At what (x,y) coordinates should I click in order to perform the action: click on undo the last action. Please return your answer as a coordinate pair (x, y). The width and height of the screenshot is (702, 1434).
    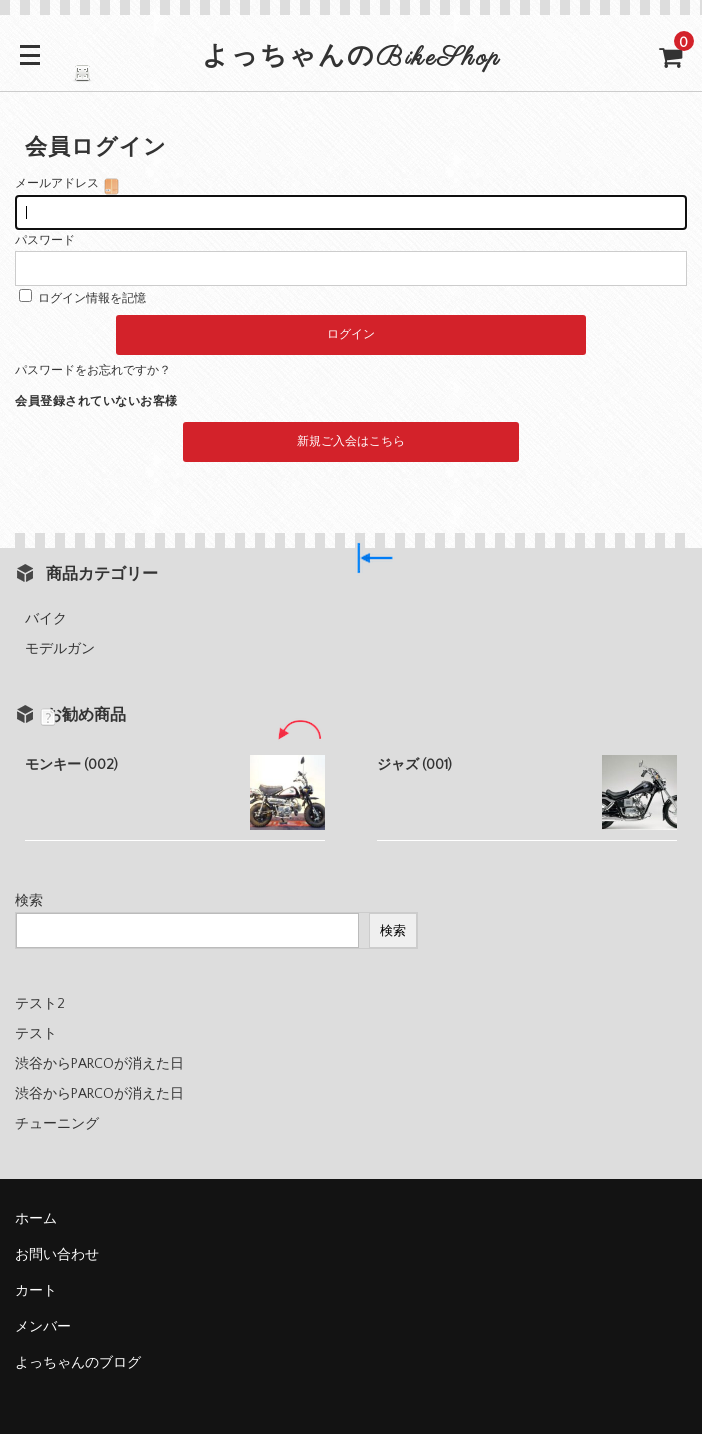
    Looking at the image, I should click on (299, 729).